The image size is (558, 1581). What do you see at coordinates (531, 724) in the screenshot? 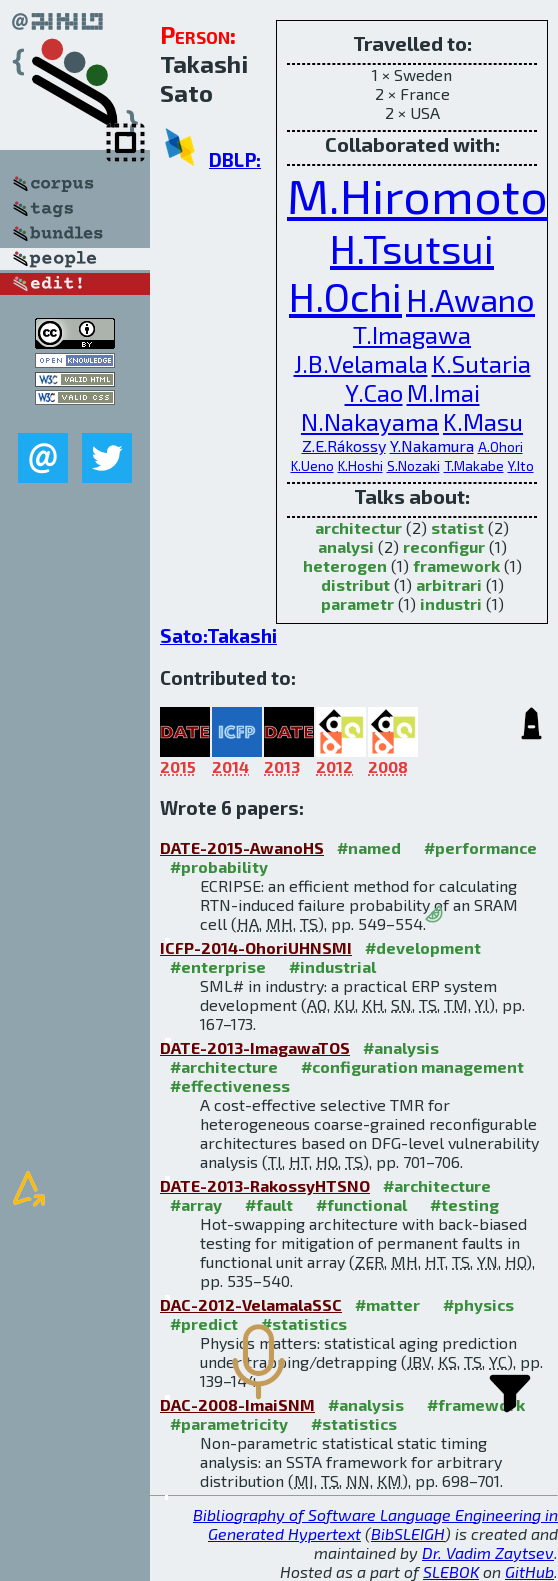
I see `view monuments or landmarks nearby` at bounding box center [531, 724].